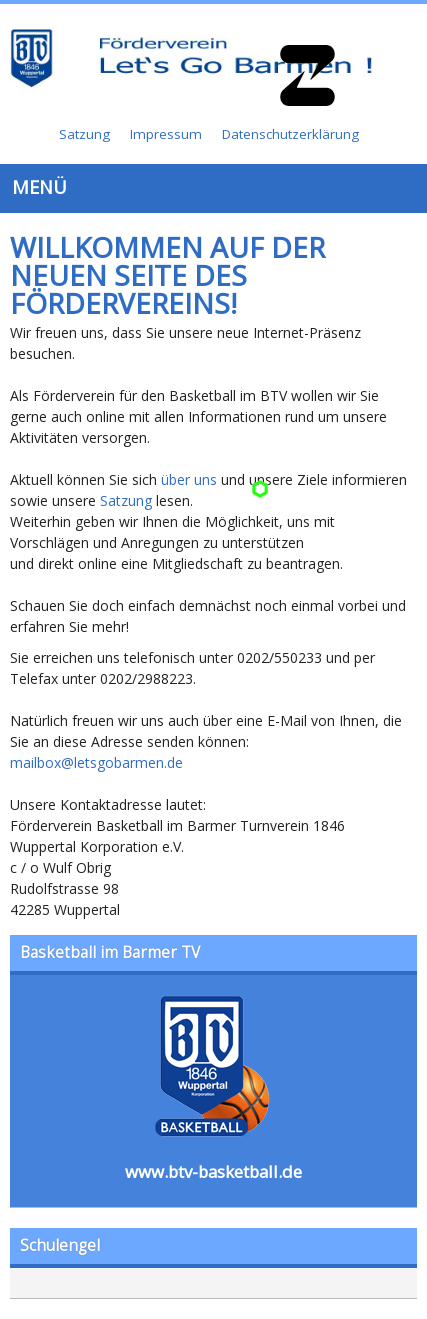 The image size is (427, 1319). What do you see at coordinates (260, 489) in the screenshot?
I see `Chainlink blockchain oracle network logo` at bounding box center [260, 489].